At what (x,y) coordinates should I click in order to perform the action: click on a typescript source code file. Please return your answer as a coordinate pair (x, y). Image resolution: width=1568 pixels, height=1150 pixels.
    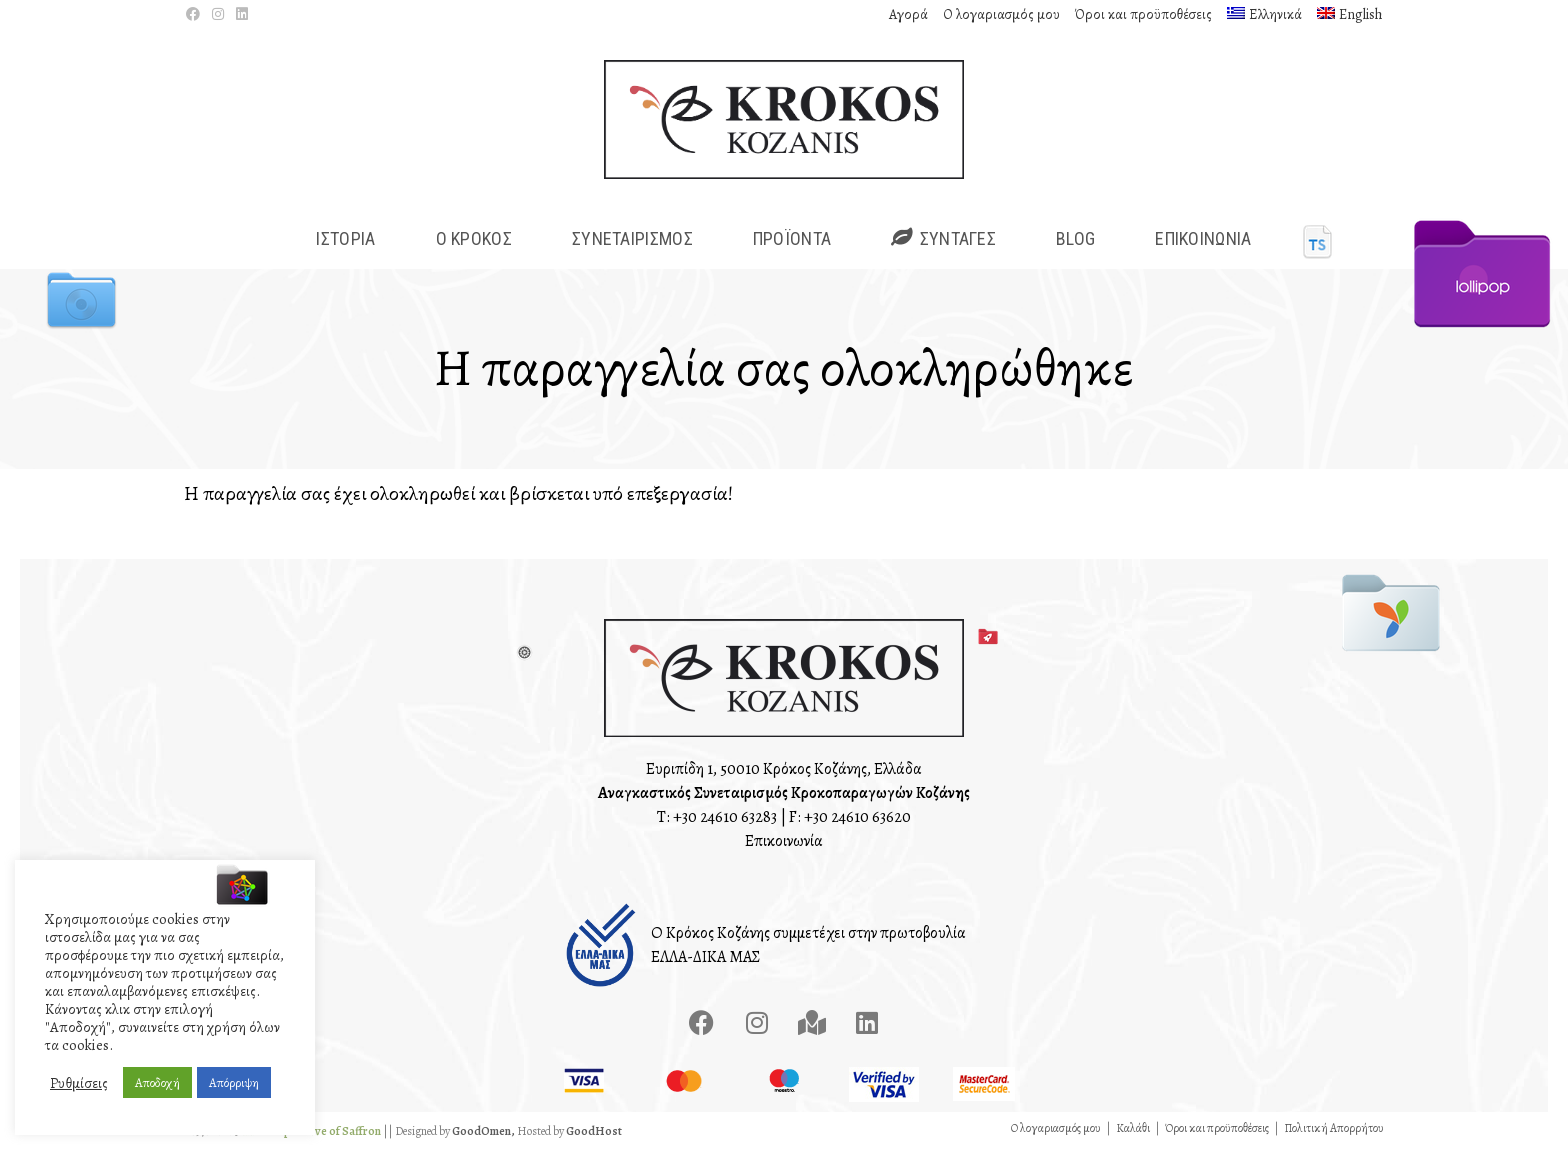
    Looking at the image, I should click on (1317, 241).